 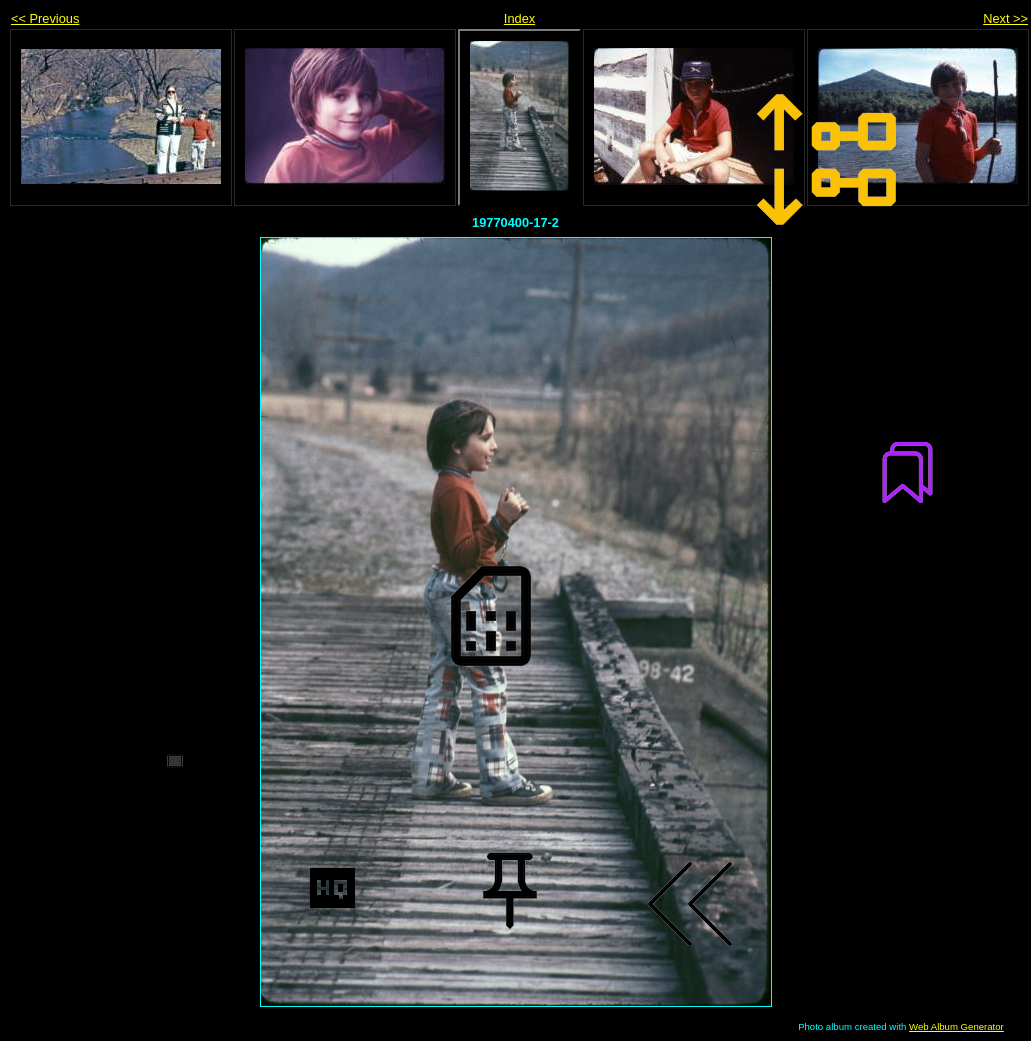 I want to click on ungroup items by reference type, so click(x=830, y=159).